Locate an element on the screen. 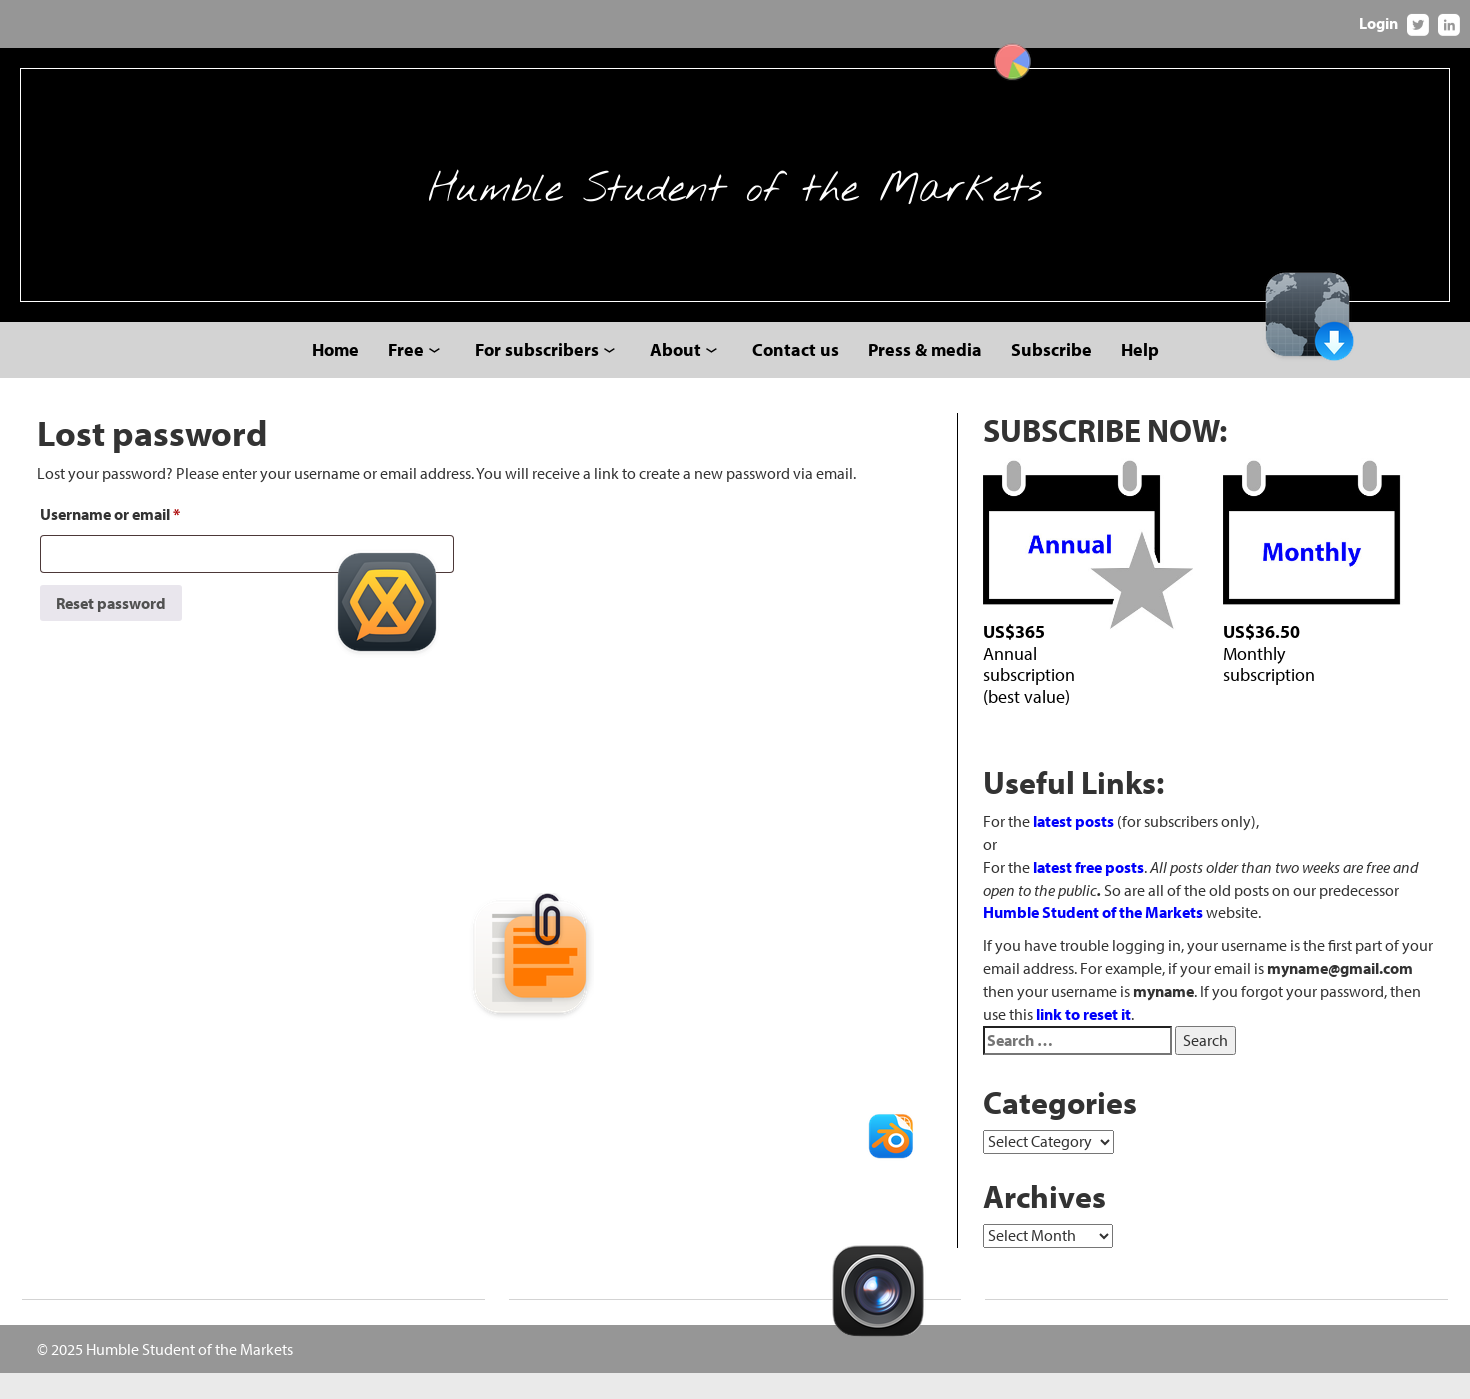 The image size is (1470, 1399). open Blender 3D modeling application is located at coordinates (891, 1136).